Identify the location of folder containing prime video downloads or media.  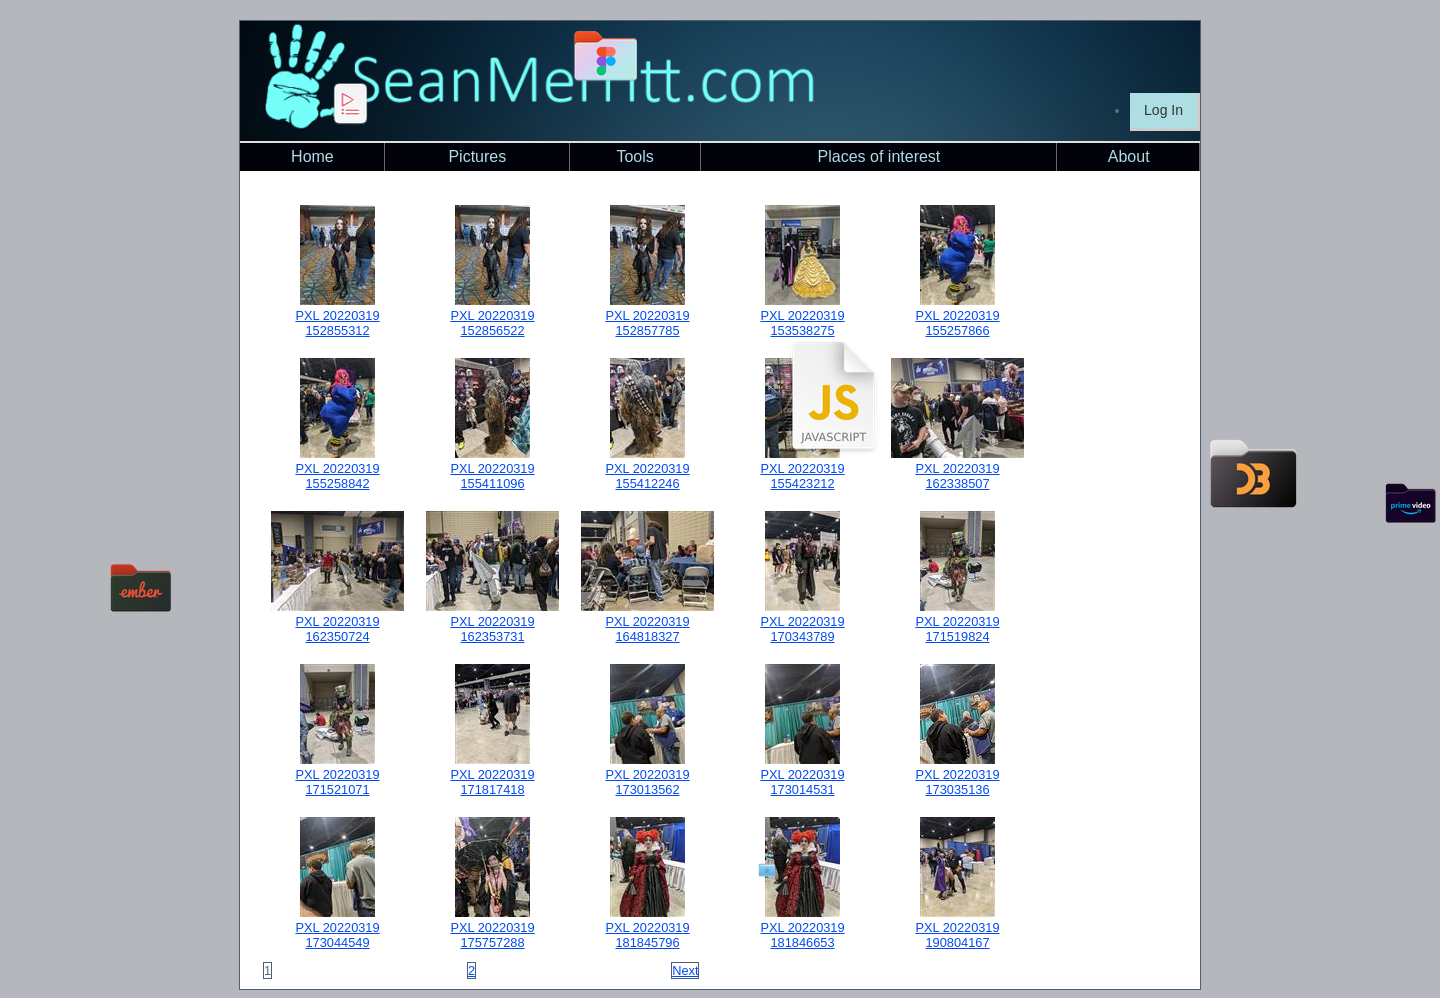
(1410, 504).